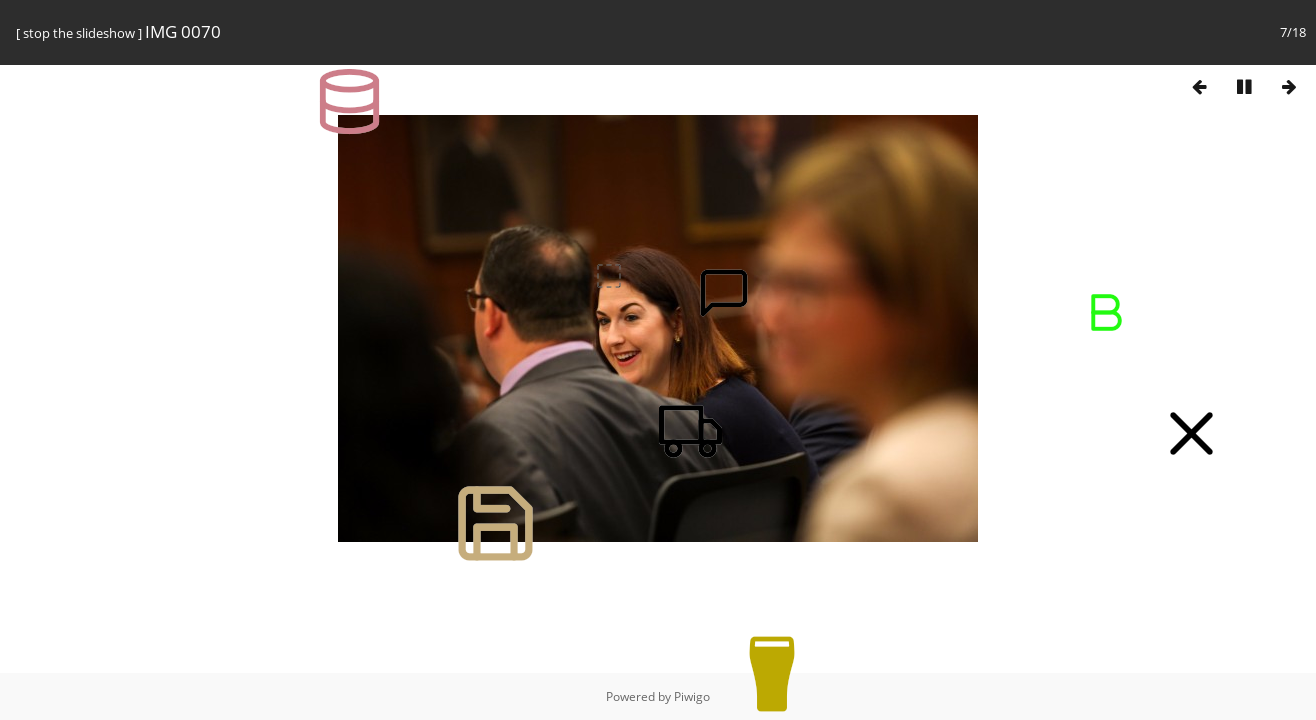 The width and height of the screenshot is (1316, 720). What do you see at coordinates (1105, 312) in the screenshot?
I see `apply bold formatting to selected text` at bounding box center [1105, 312].